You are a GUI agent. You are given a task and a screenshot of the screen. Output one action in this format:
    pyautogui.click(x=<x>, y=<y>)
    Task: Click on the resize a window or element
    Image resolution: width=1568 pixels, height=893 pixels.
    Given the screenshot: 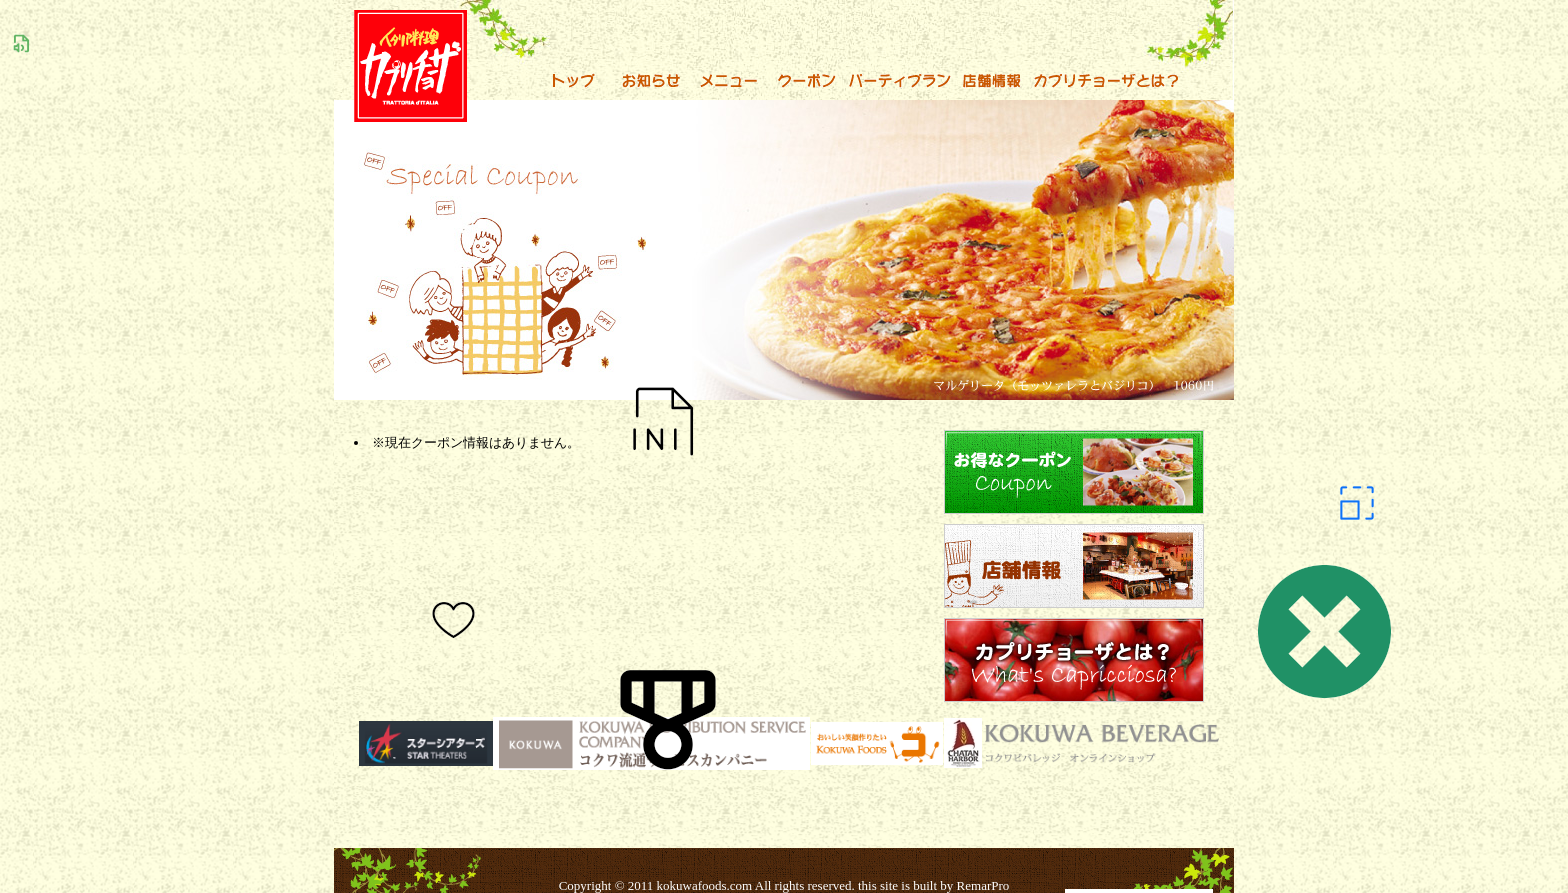 What is the action you would take?
    pyautogui.click(x=1357, y=503)
    